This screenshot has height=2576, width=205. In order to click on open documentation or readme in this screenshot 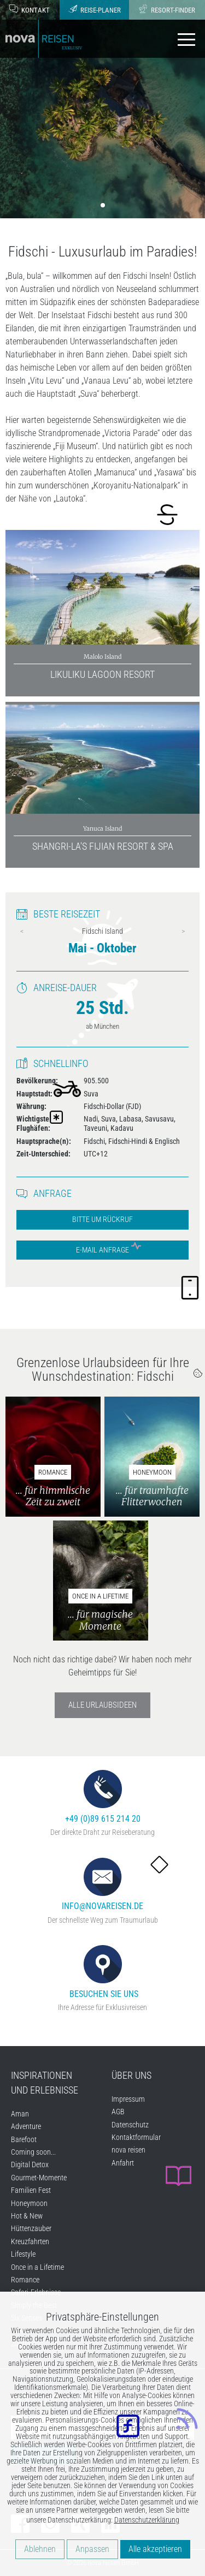, I will do `click(178, 2175)`.